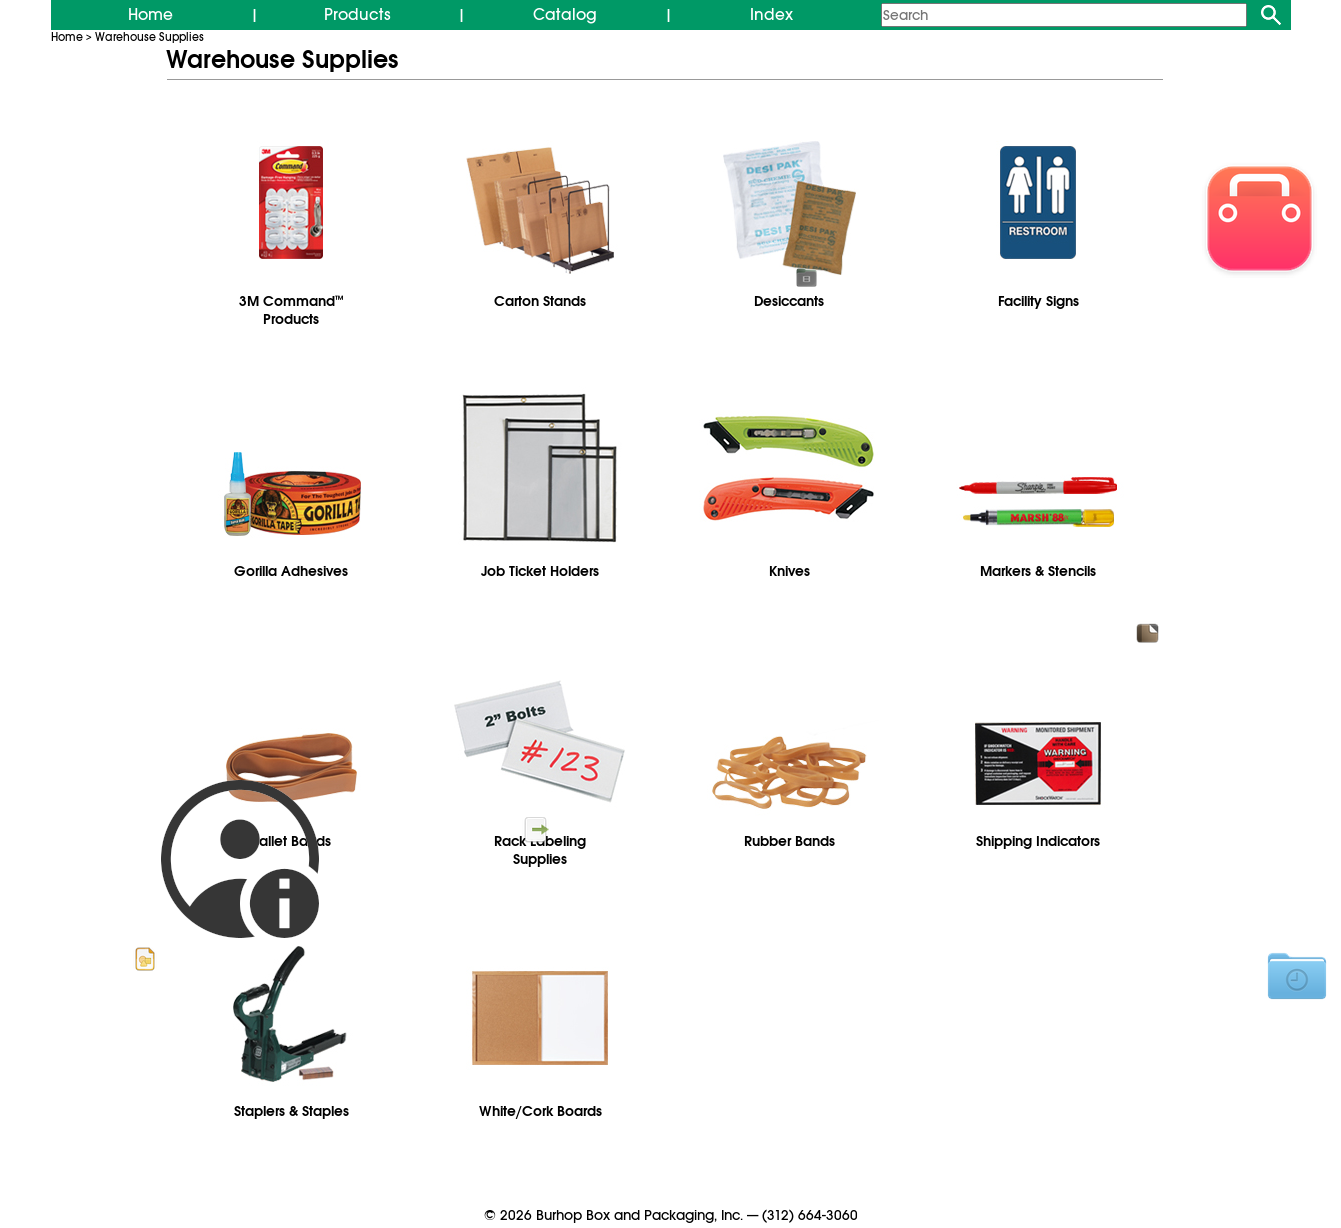  What do you see at coordinates (535, 829) in the screenshot?
I see `export document to another location` at bounding box center [535, 829].